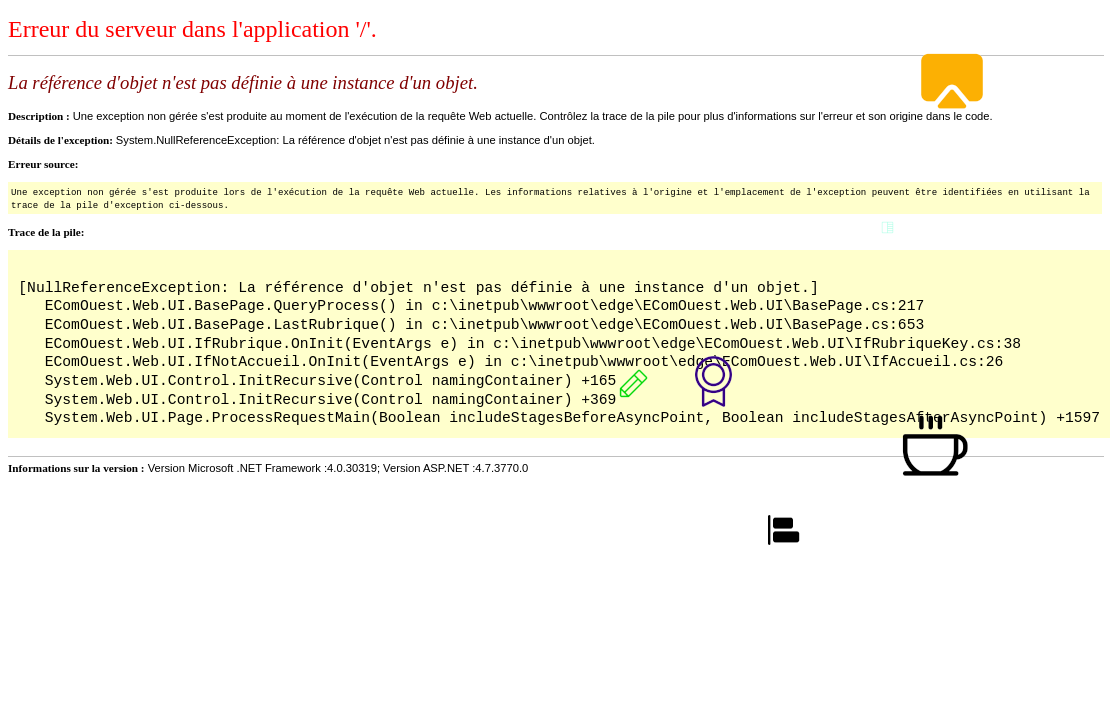 The image size is (1110, 720). I want to click on find nearby coffee shops, so click(933, 448).